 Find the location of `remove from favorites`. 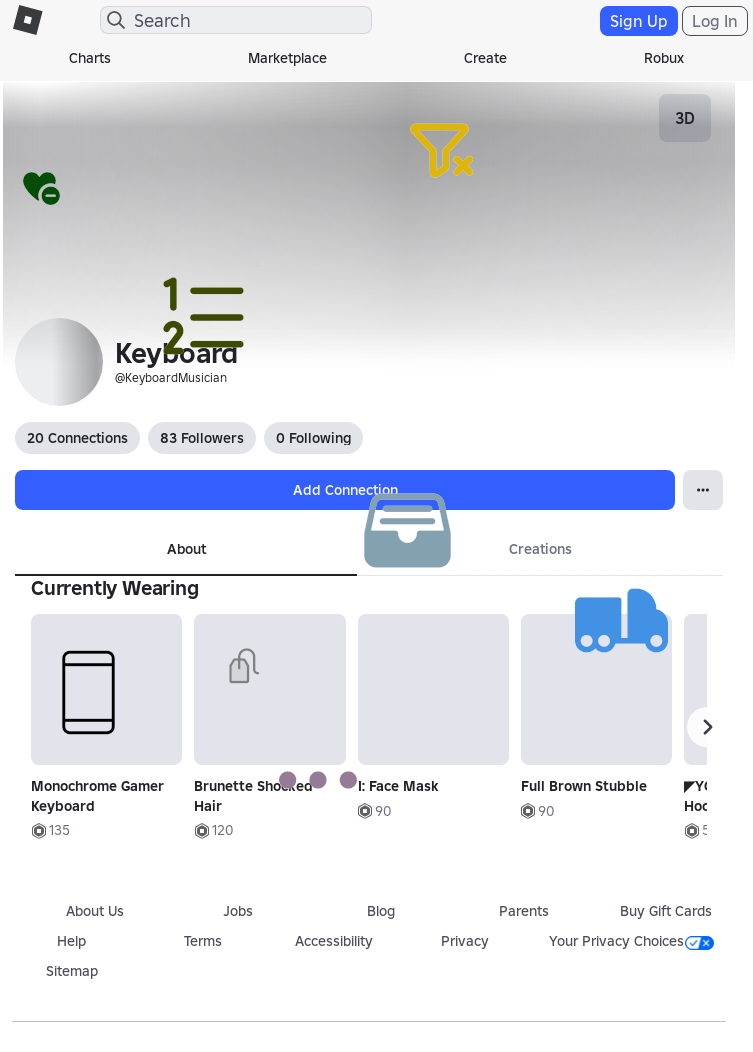

remove from favorites is located at coordinates (41, 186).